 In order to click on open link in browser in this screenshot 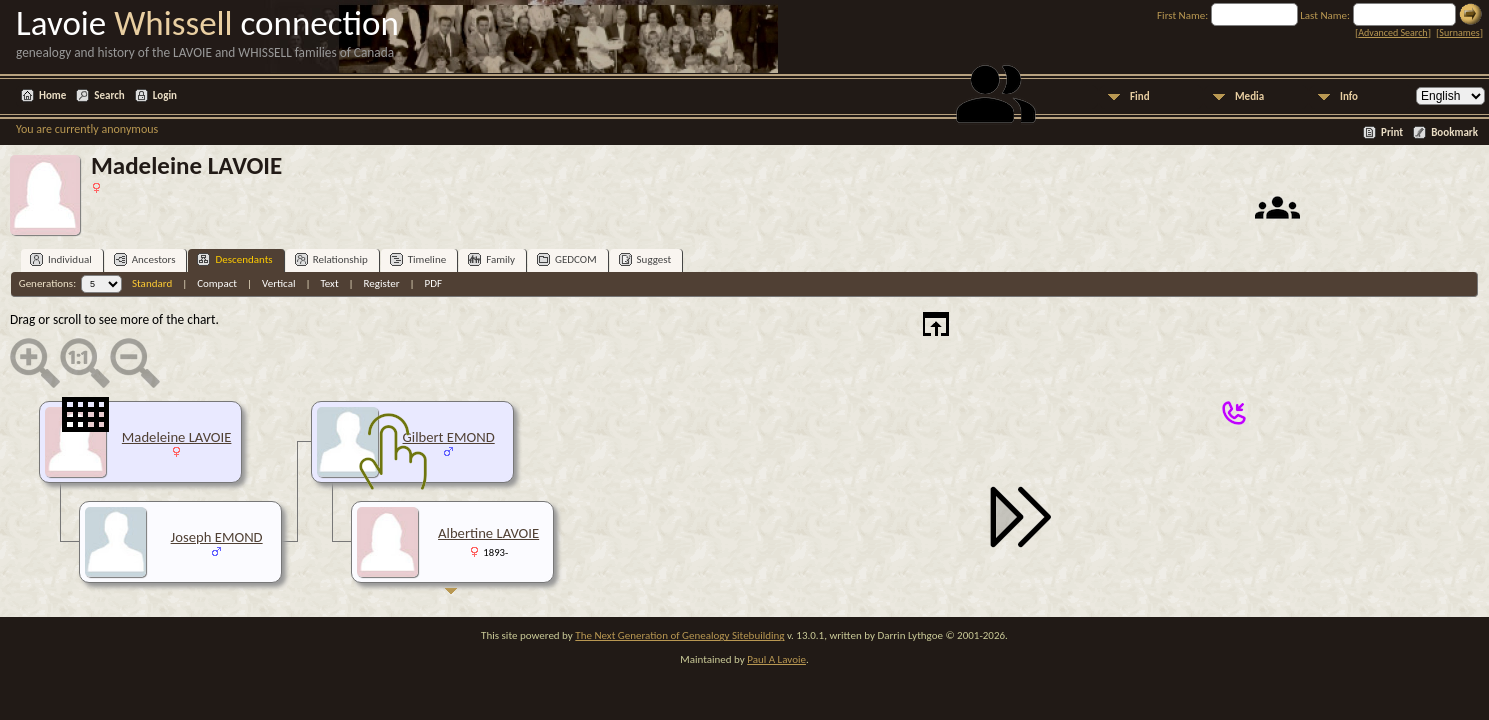, I will do `click(936, 324)`.